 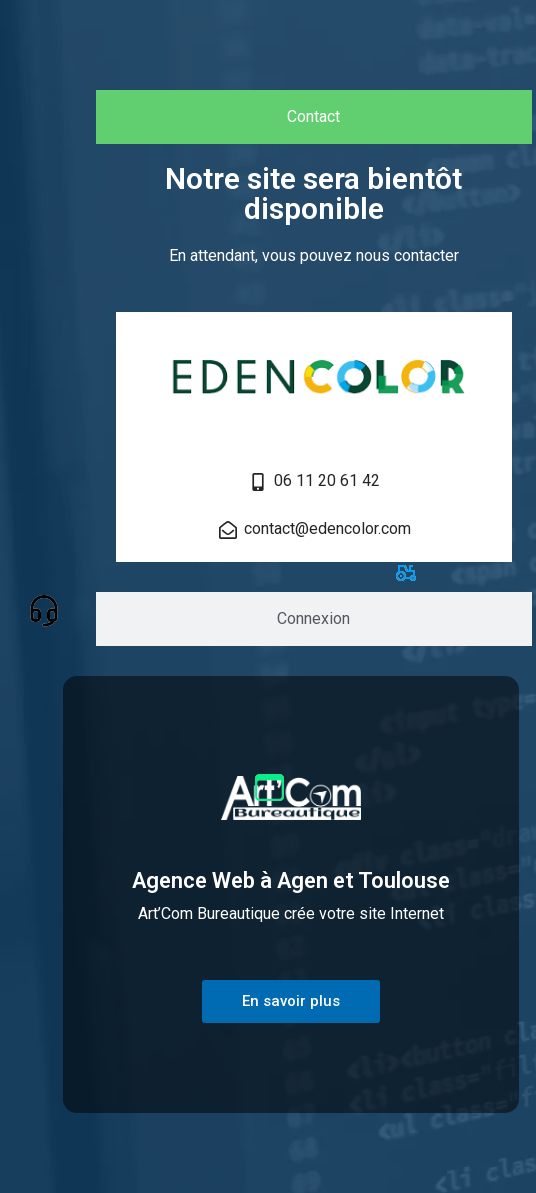 What do you see at coordinates (406, 573) in the screenshot?
I see `access farming or agricultural features` at bounding box center [406, 573].